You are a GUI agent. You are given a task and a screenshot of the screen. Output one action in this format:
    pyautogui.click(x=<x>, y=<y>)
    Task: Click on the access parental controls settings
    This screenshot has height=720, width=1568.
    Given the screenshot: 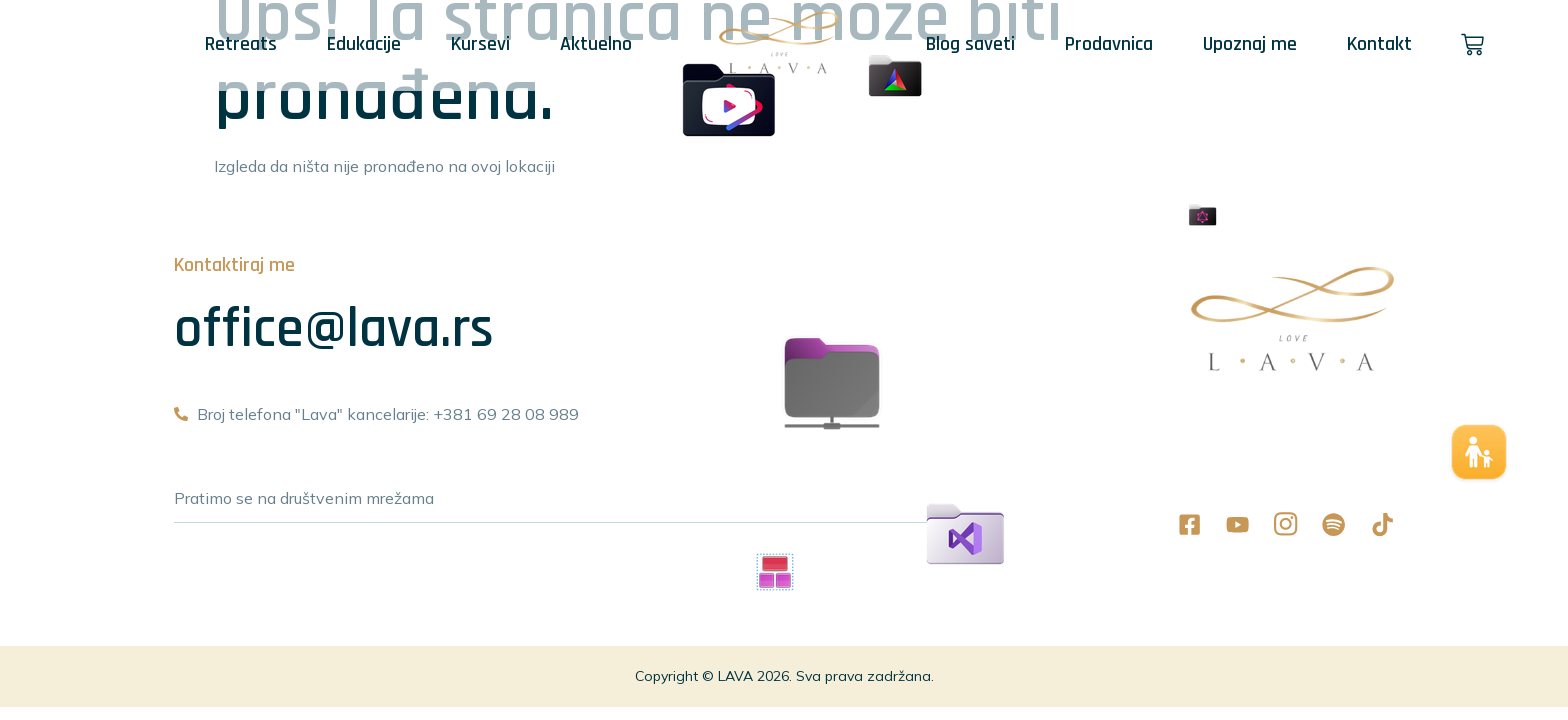 What is the action you would take?
    pyautogui.click(x=1479, y=453)
    